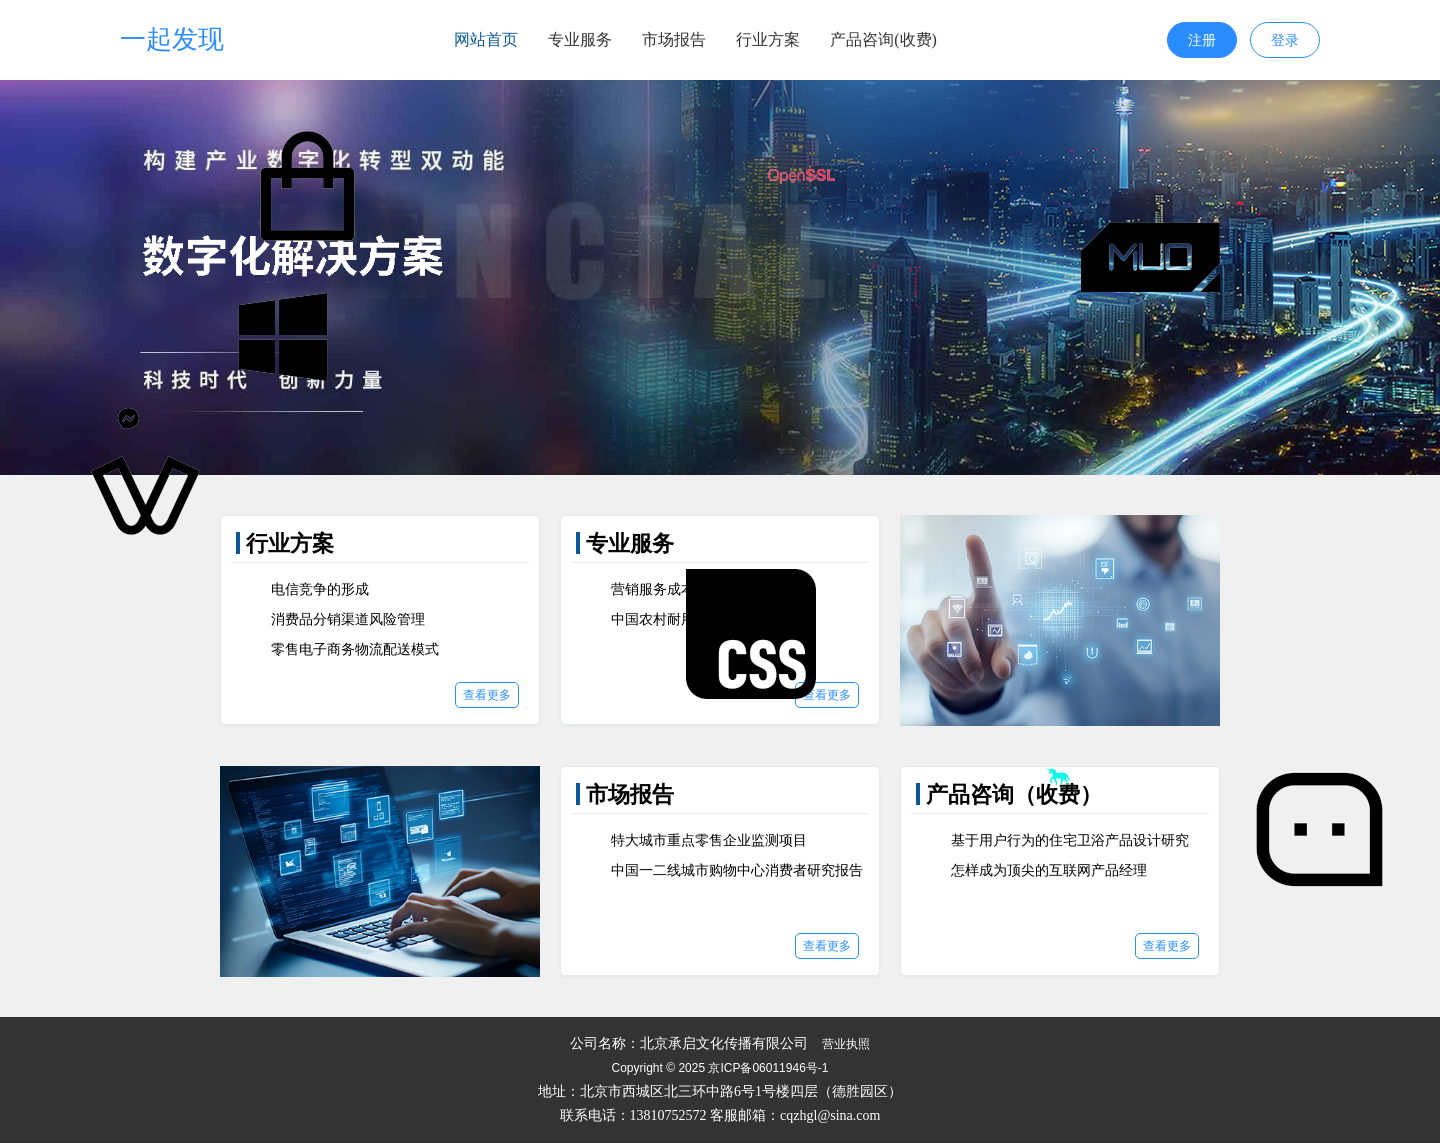 The image size is (1440, 1143). Describe the element at coordinates (751, 634) in the screenshot. I see `CSS programming language logo` at that location.